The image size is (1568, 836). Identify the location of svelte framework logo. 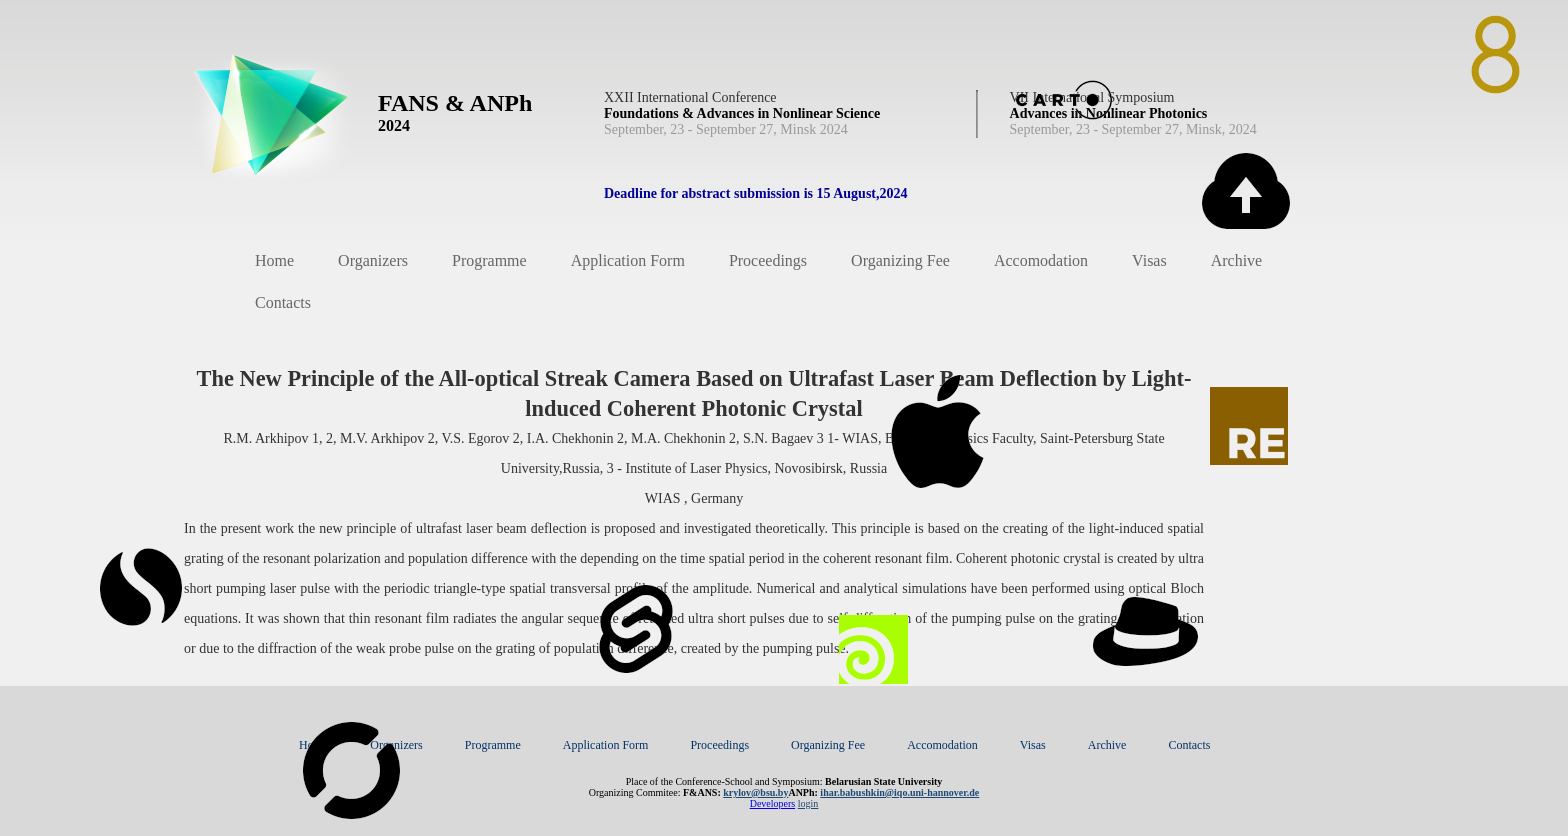
(636, 629).